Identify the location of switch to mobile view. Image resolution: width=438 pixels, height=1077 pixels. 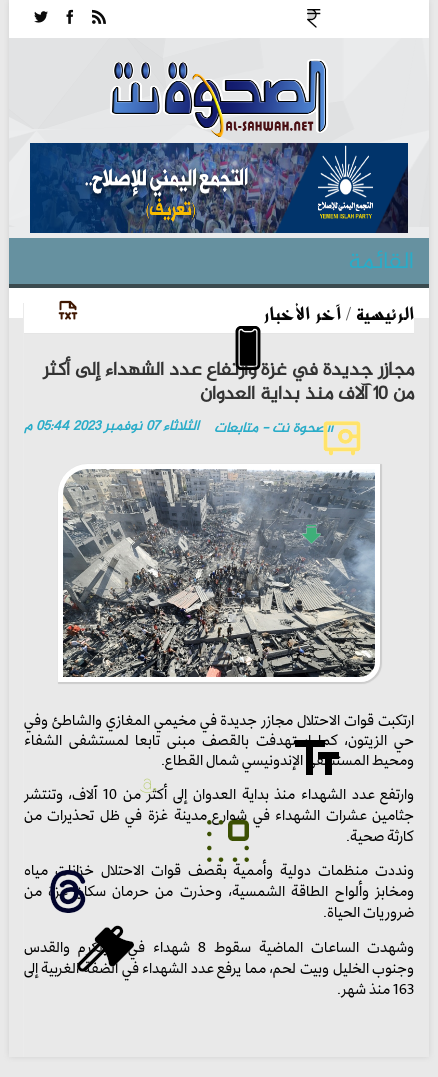
(248, 348).